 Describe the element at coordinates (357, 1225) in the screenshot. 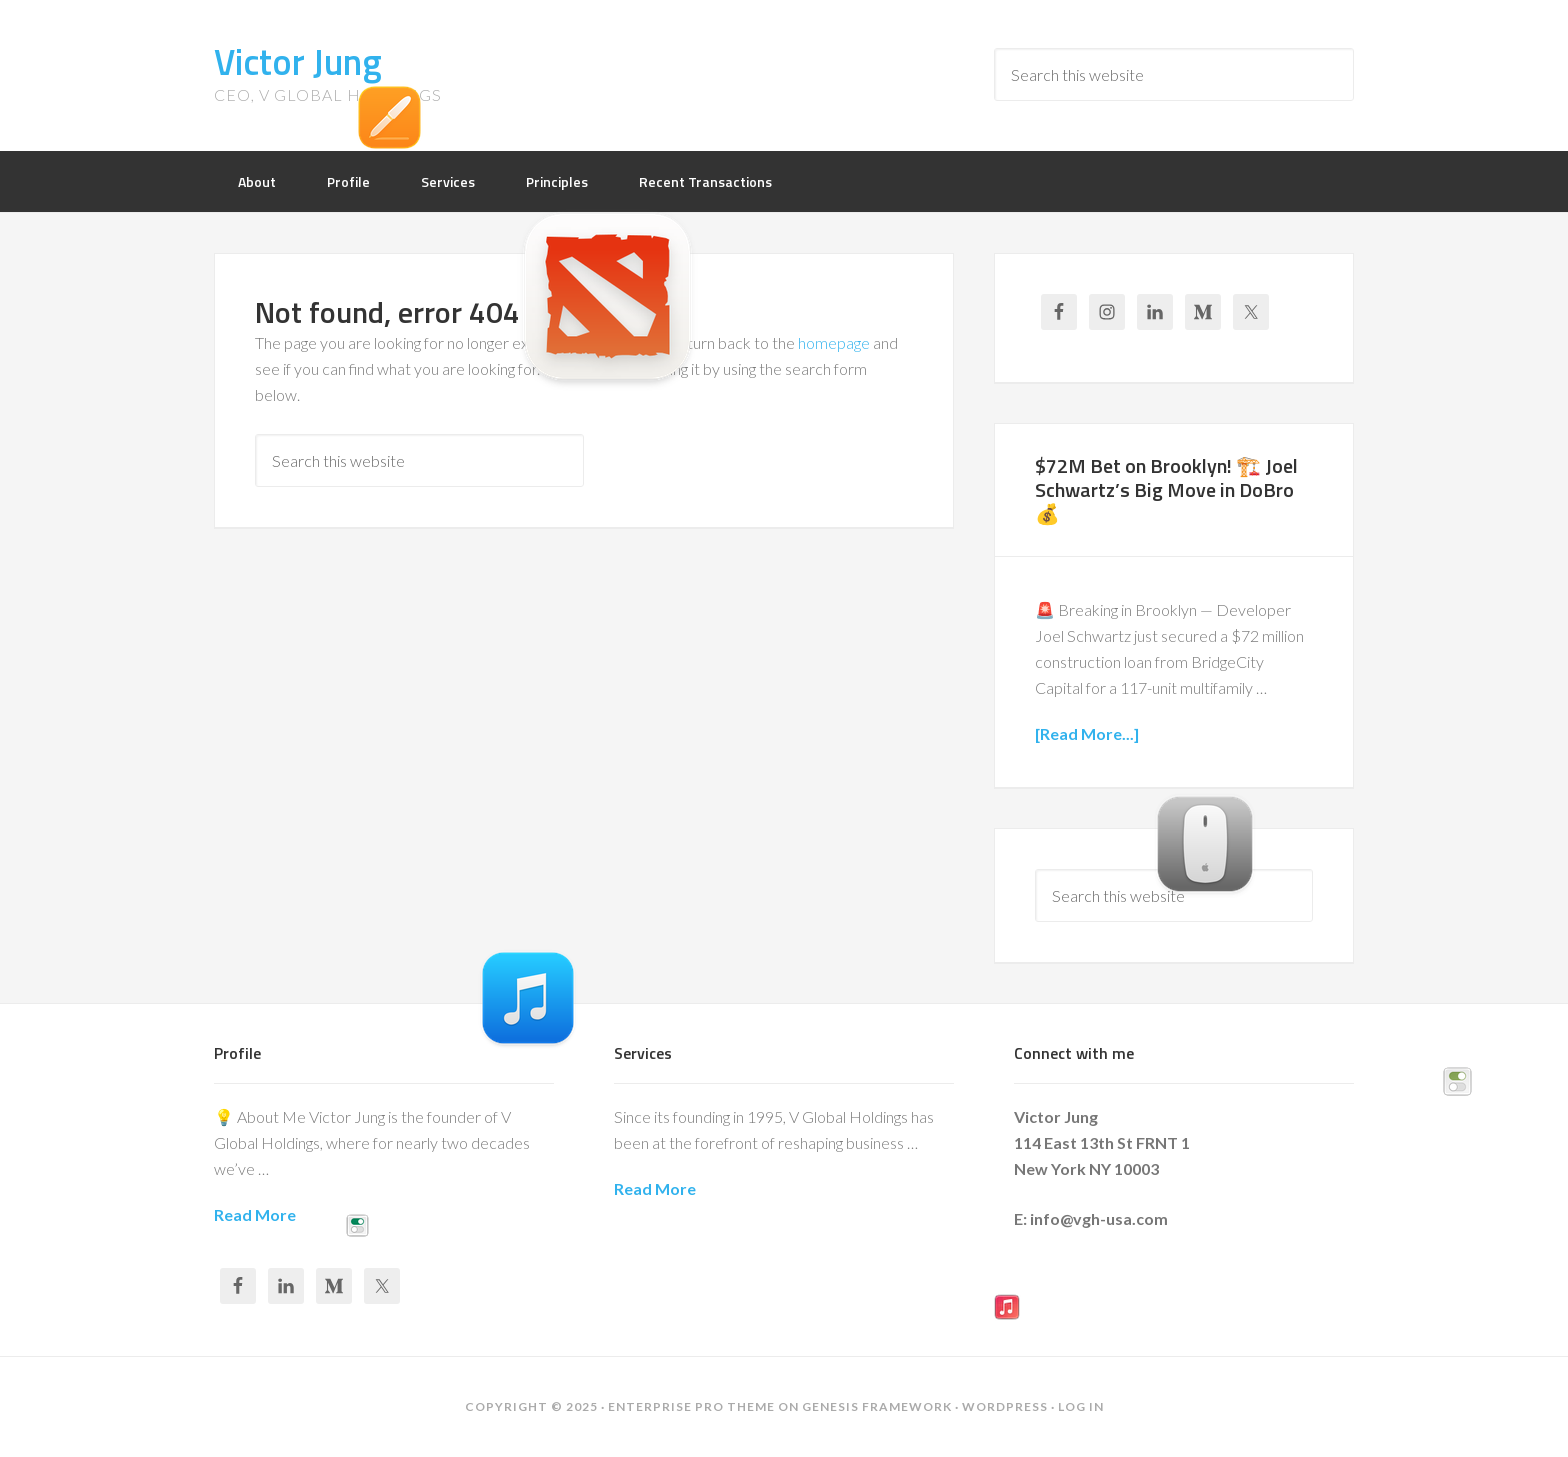

I see `open system tweaks or settings customization` at that location.